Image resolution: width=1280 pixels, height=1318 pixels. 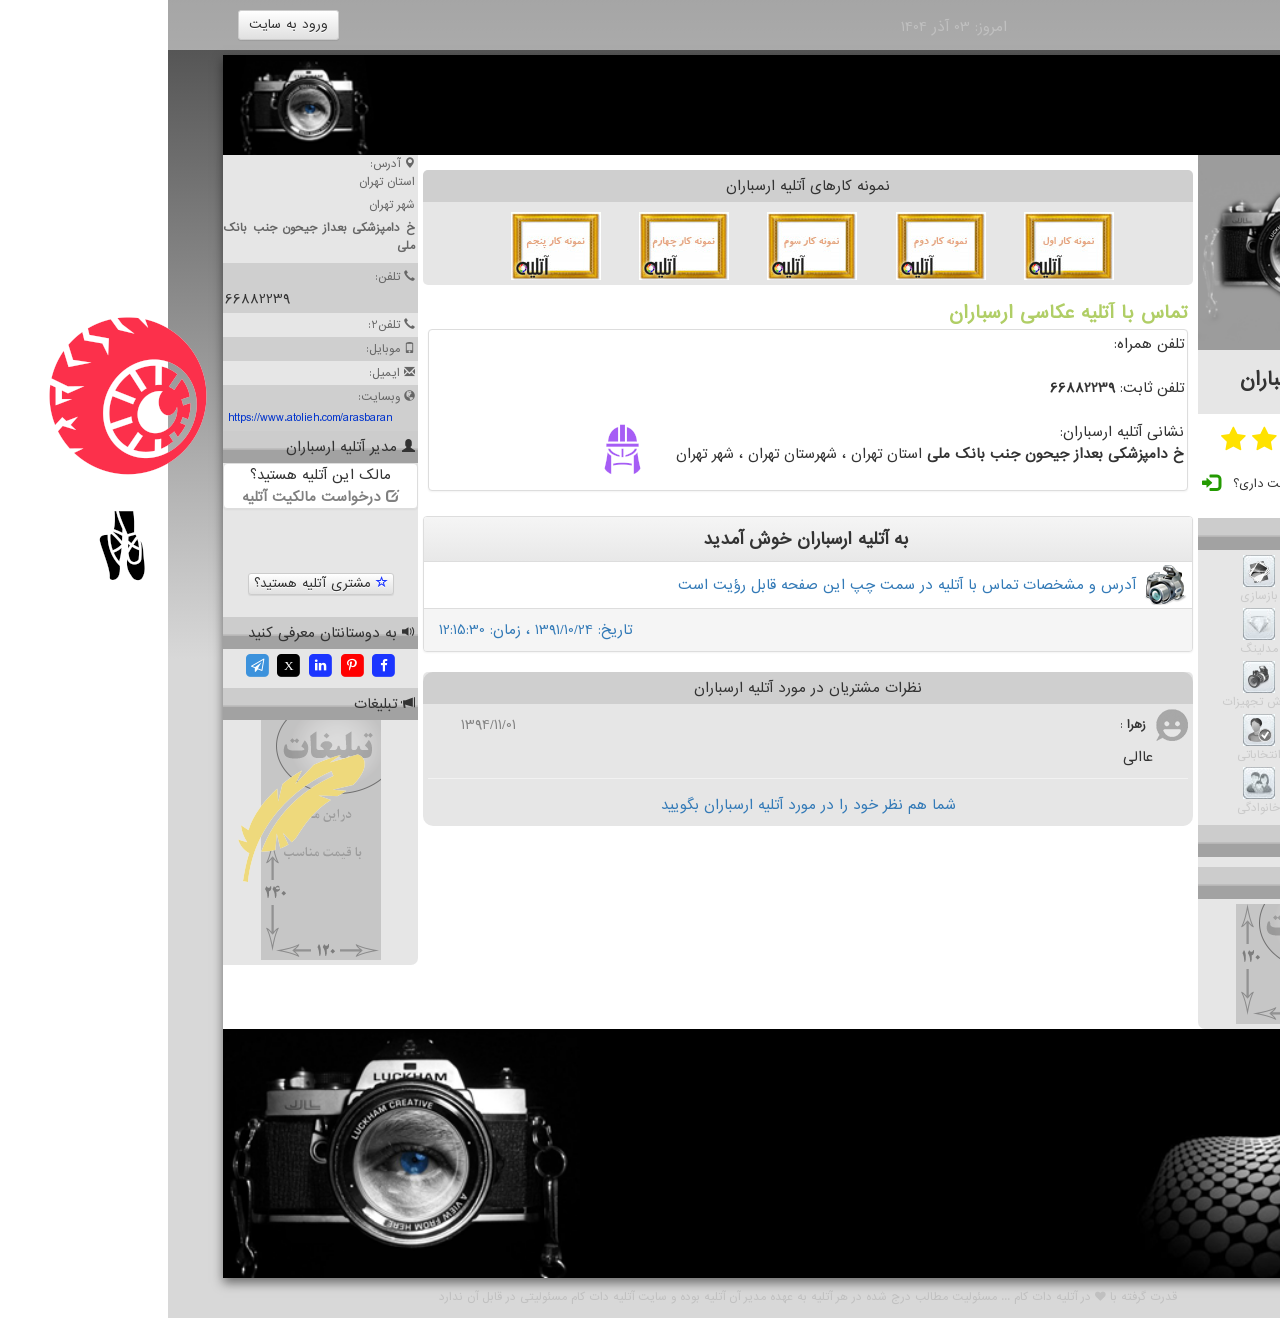 What do you see at coordinates (622, 449) in the screenshot?
I see `select light armor class` at bounding box center [622, 449].